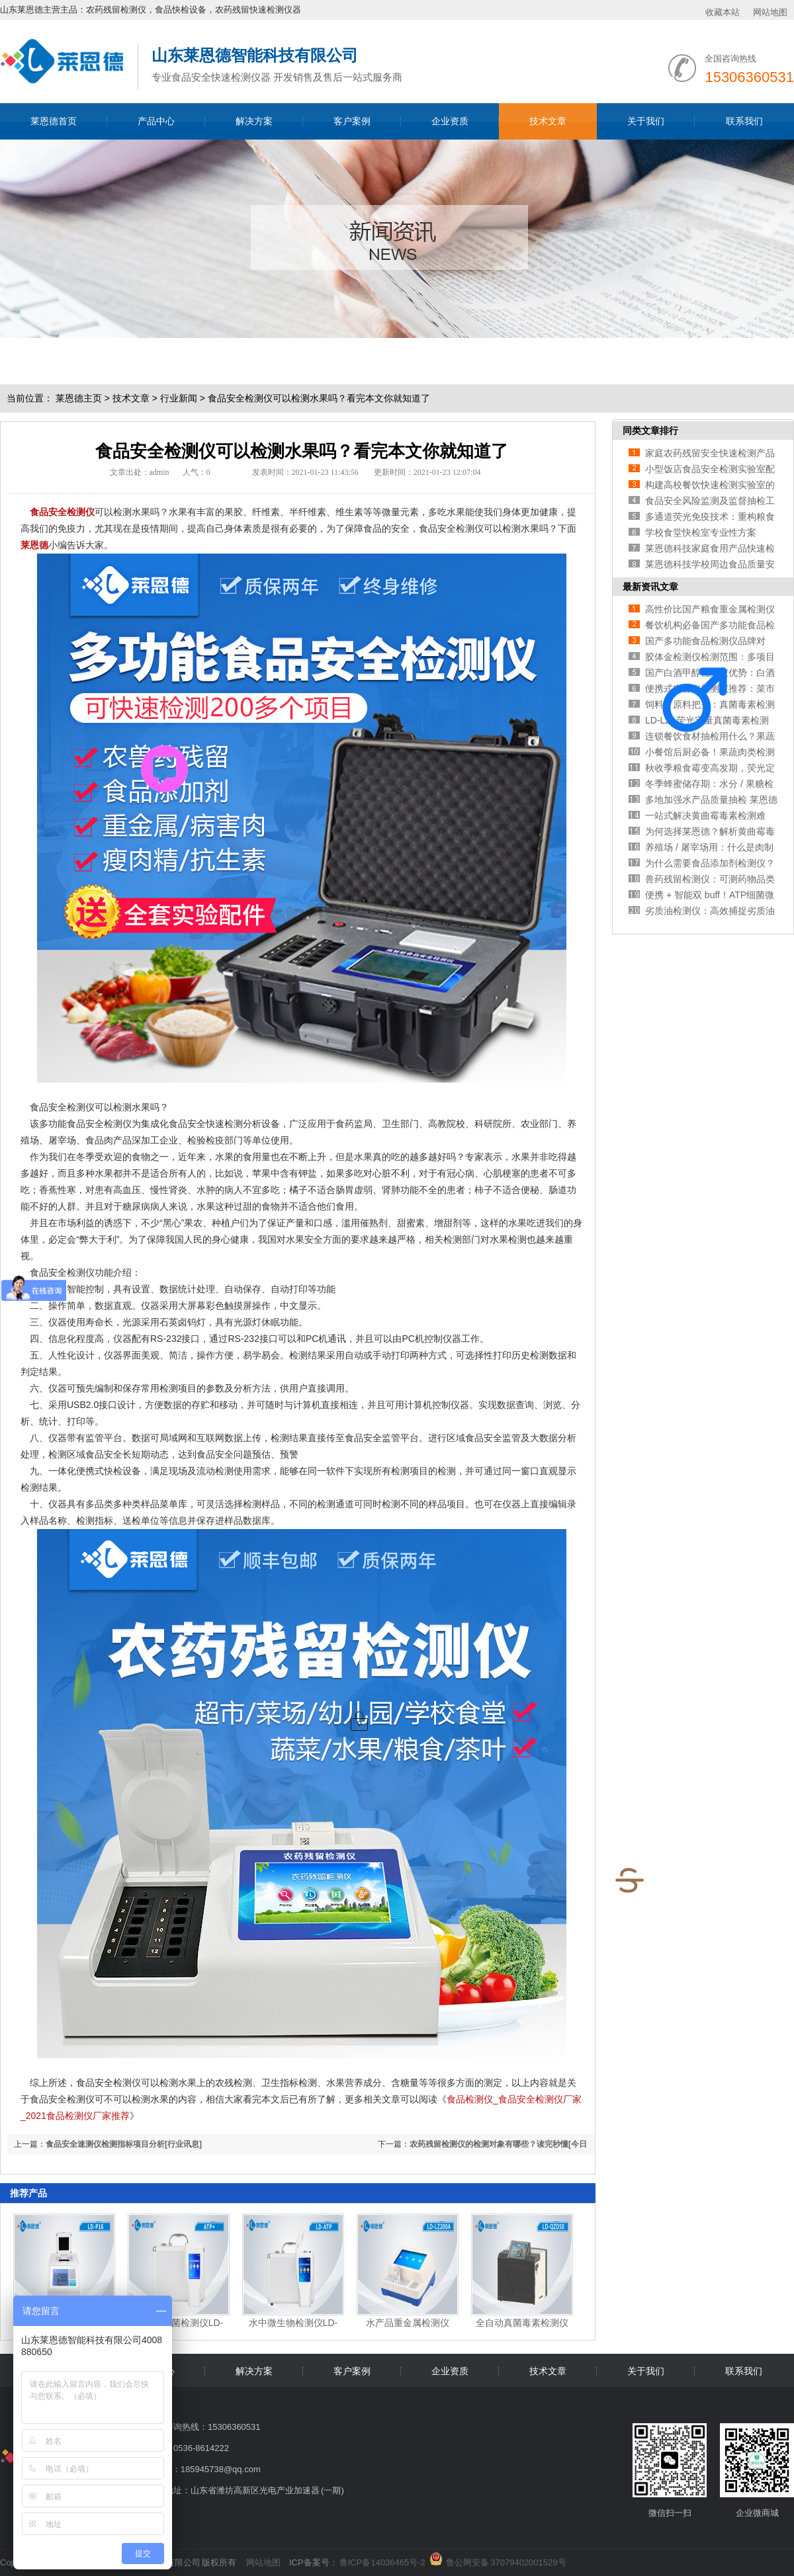  What do you see at coordinates (164, 769) in the screenshot?
I see `view discussion feed` at bounding box center [164, 769].